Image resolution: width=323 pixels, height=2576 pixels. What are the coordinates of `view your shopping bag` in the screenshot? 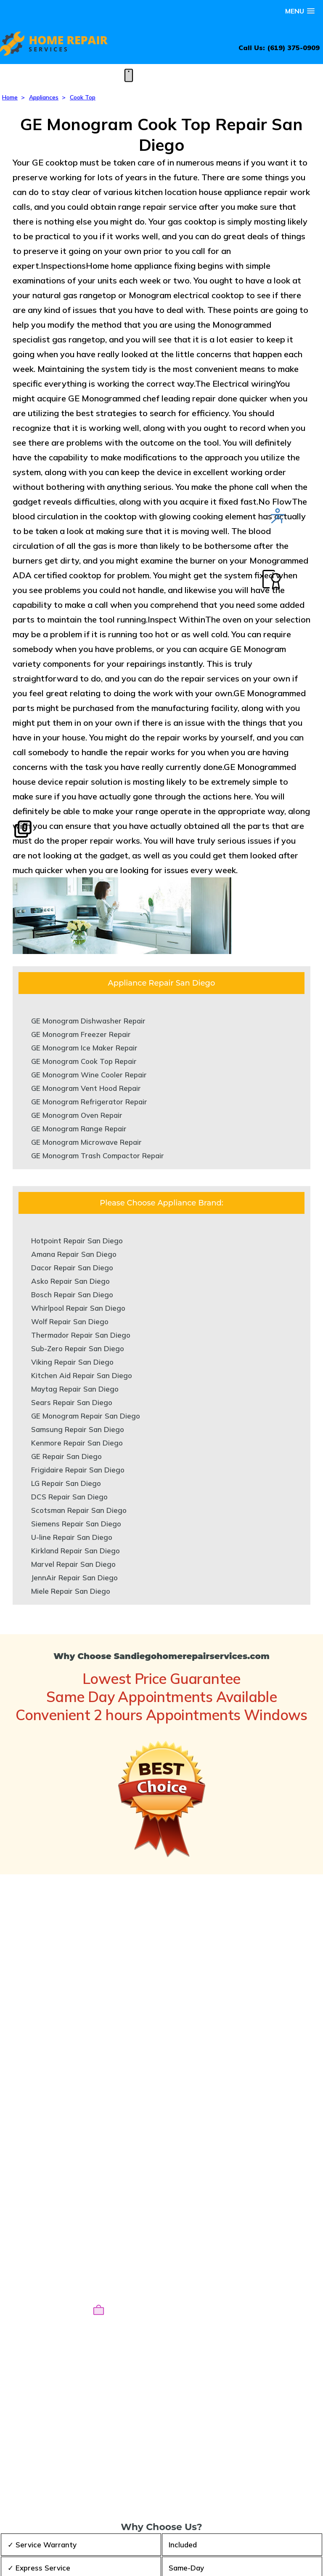 It's located at (98, 2310).